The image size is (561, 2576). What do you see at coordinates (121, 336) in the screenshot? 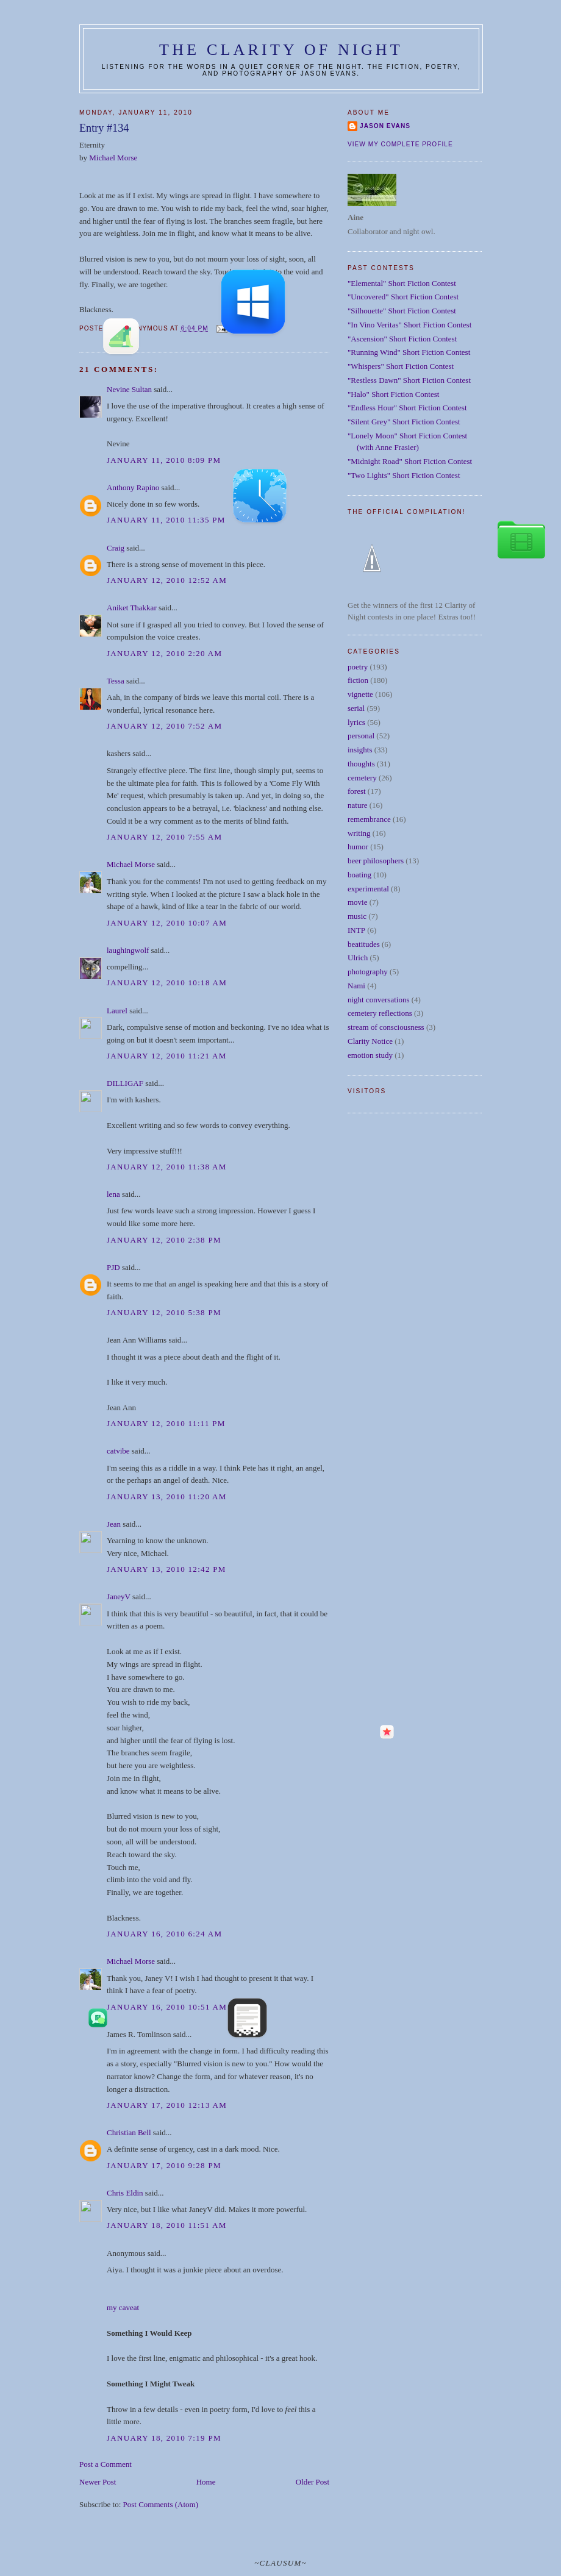
I see `open frog text extraction app` at bounding box center [121, 336].